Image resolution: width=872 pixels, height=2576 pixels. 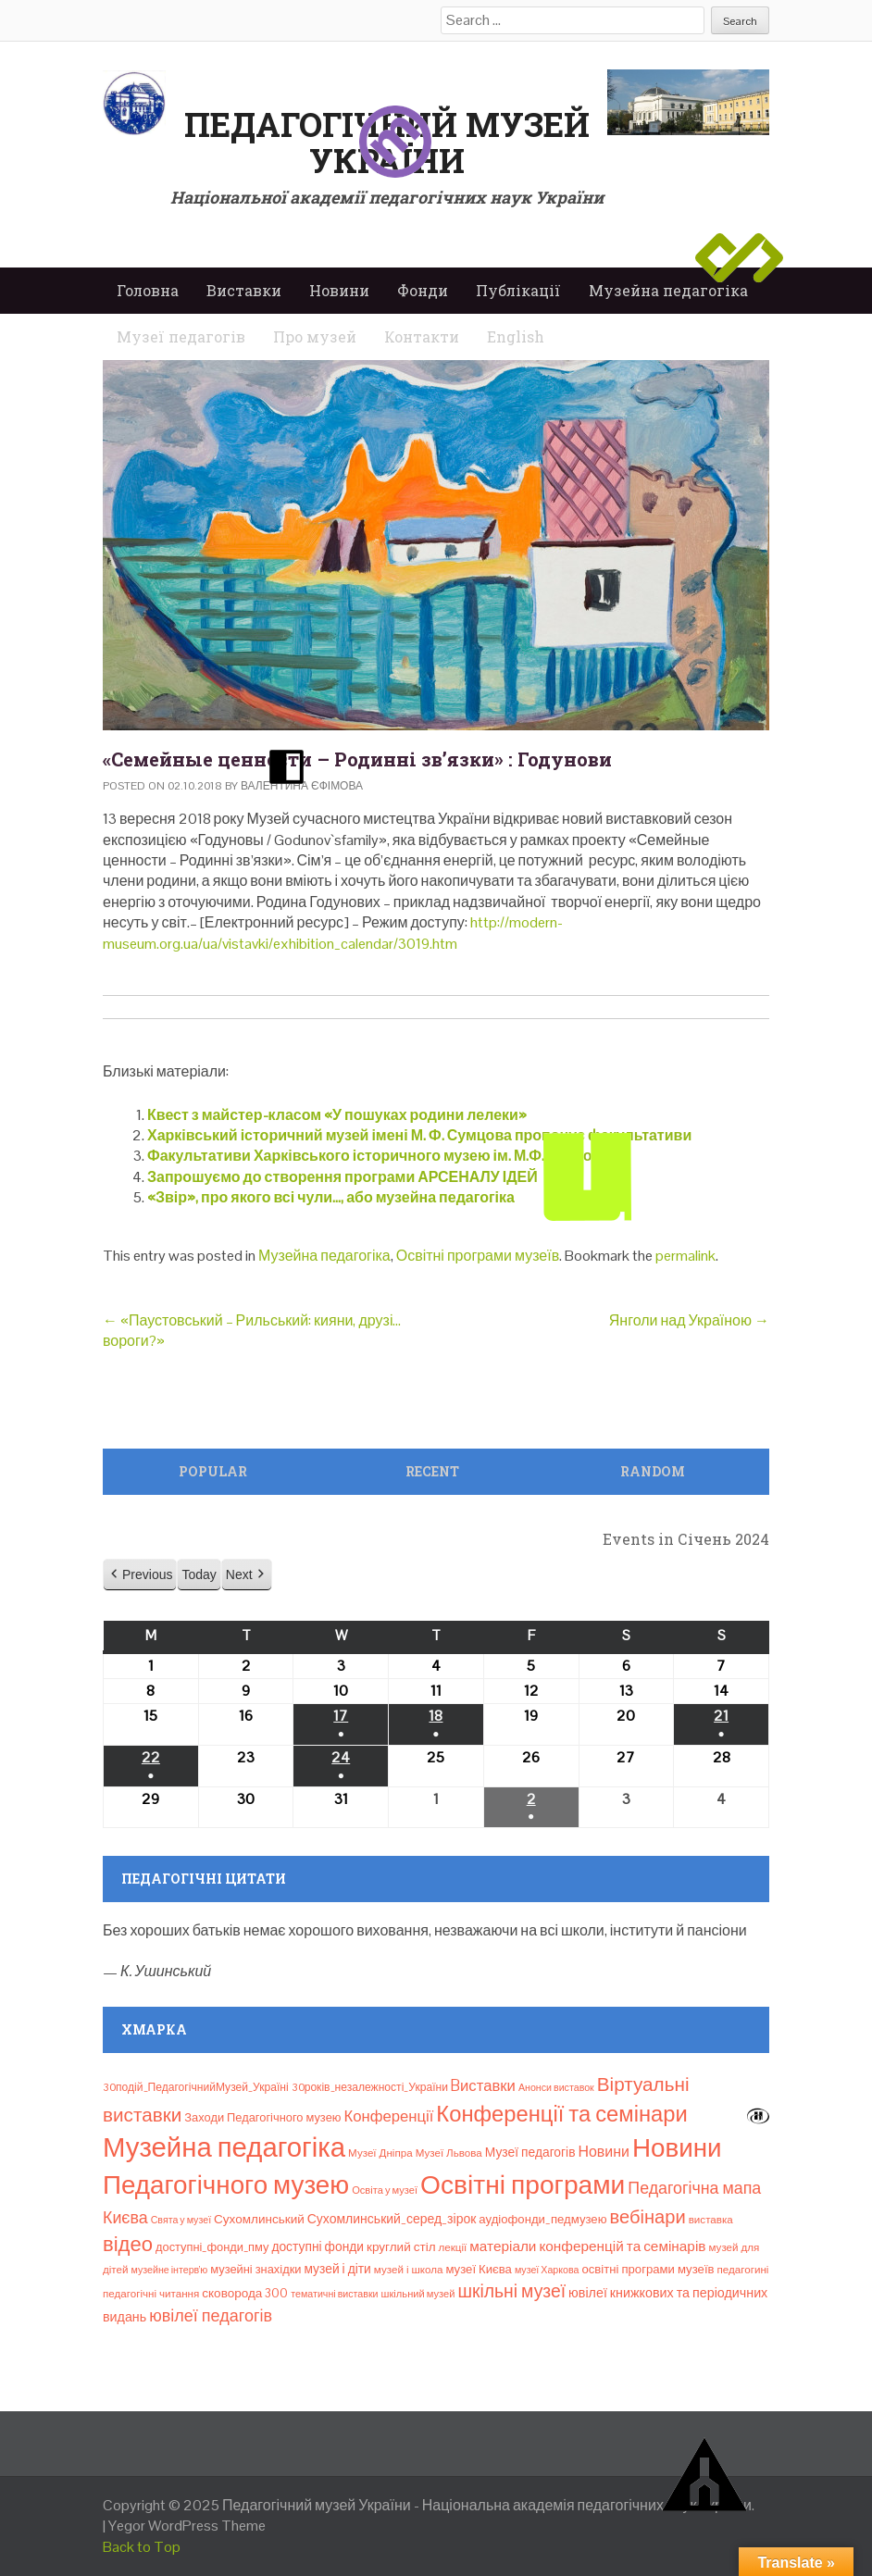 I want to click on open the Trailforks app, so click(x=704, y=2474).